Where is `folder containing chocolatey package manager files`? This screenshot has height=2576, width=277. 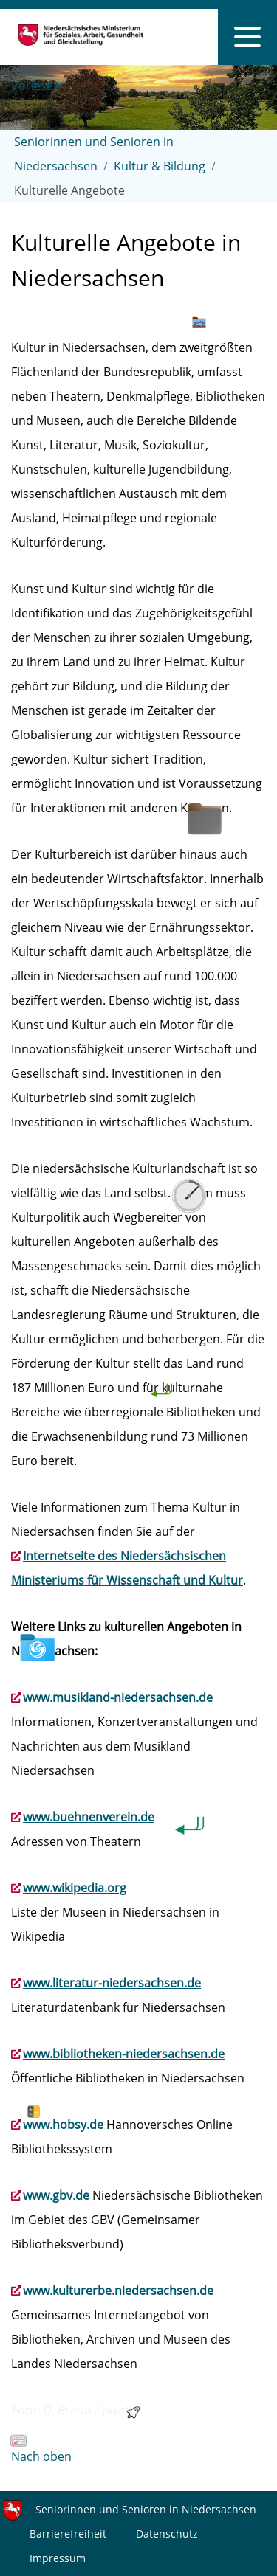 folder containing chocolatey package manager files is located at coordinates (199, 322).